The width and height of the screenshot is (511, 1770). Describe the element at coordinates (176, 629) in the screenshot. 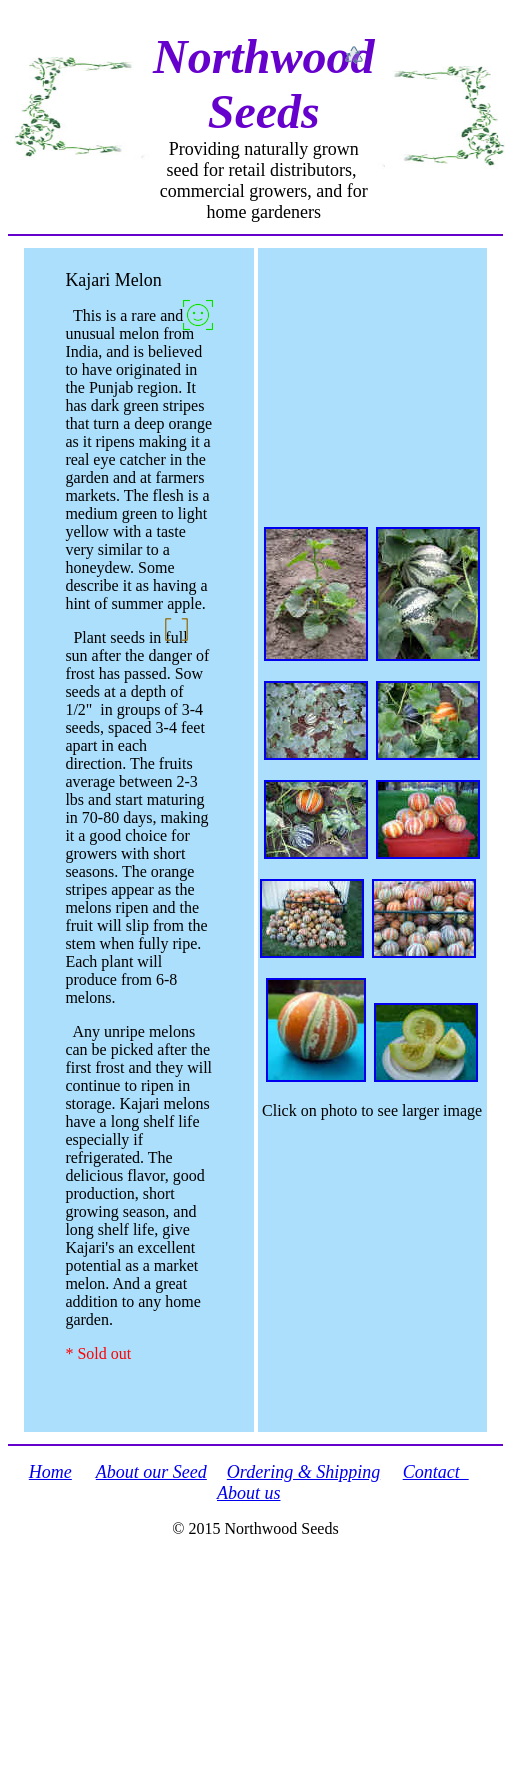

I see `insert or edit code brackets` at that location.